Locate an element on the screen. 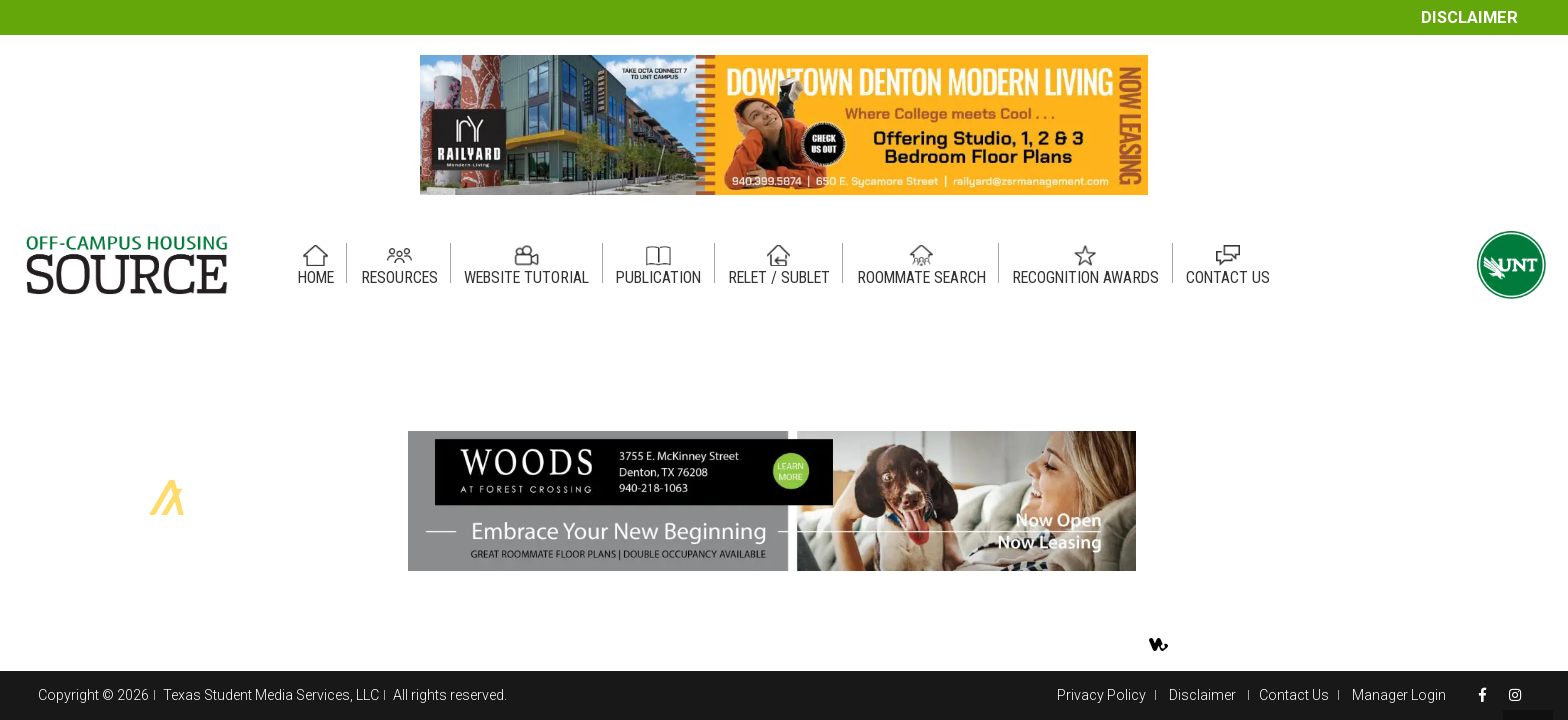 The width and height of the screenshot is (1568, 720). netim domain registrar logo is located at coordinates (1158, 644).